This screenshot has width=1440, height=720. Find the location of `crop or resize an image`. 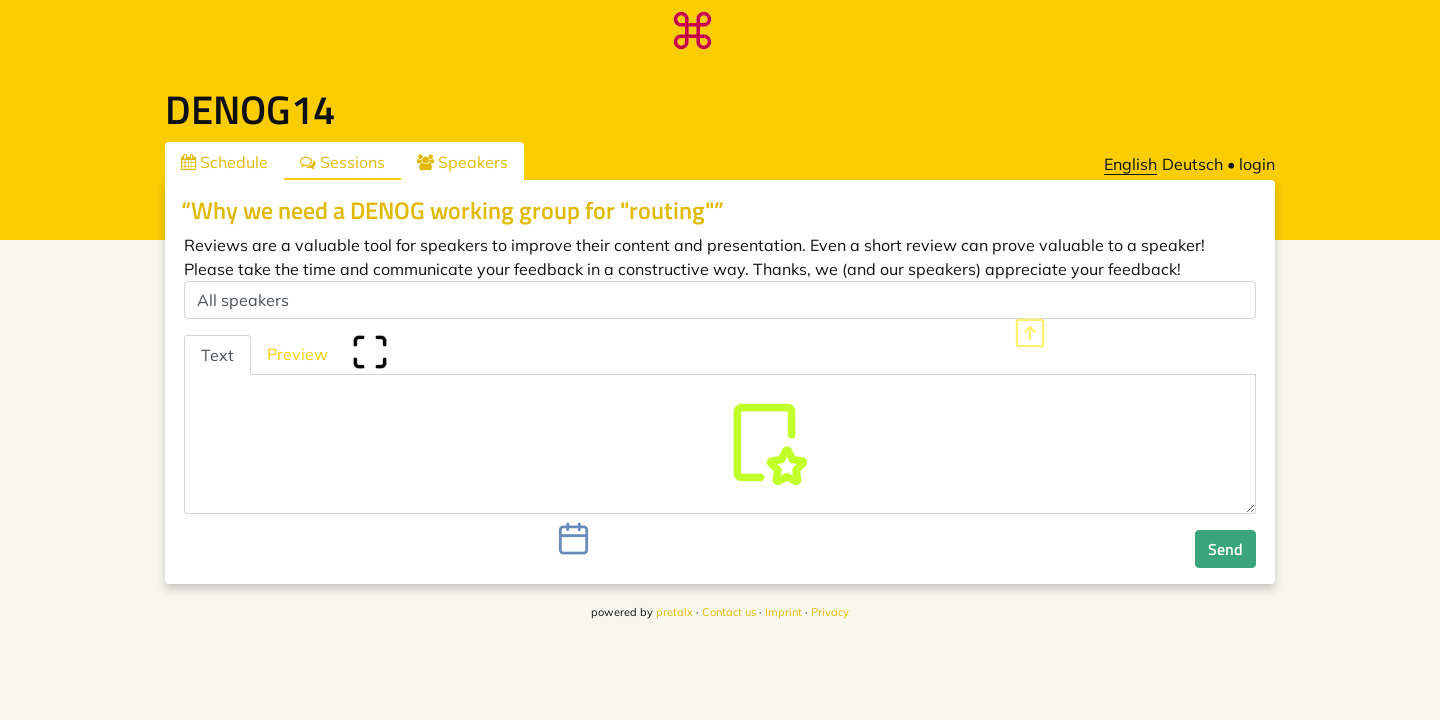

crop or resize an image is located at coordinates (370, 352).